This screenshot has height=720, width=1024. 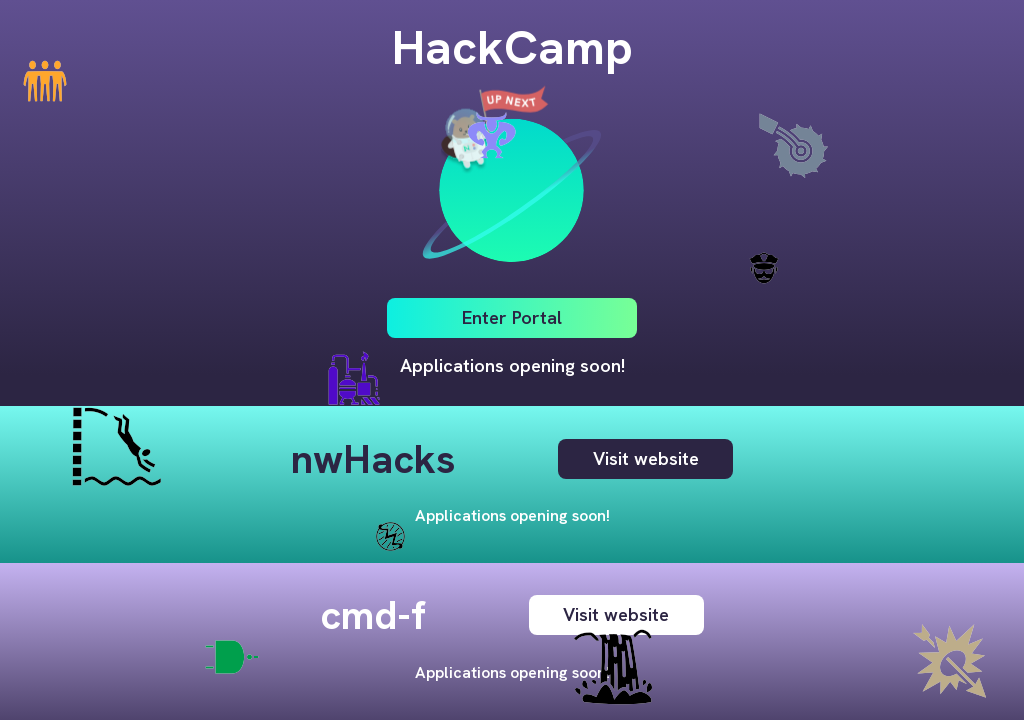 I want to click on access swimming pool or diving activities, so click(x=116, y=442).